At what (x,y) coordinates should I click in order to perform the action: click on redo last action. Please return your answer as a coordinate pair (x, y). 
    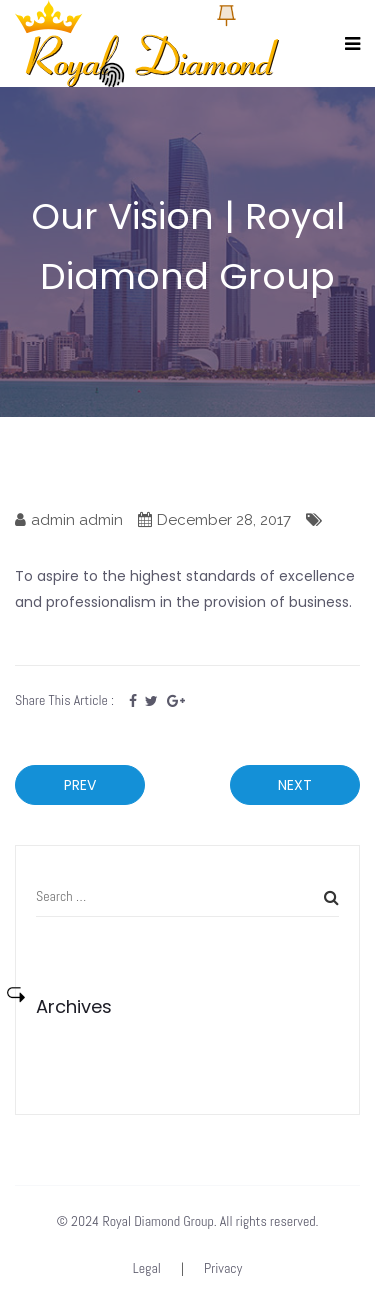
    Looking at the image, I should click on (16, 994).